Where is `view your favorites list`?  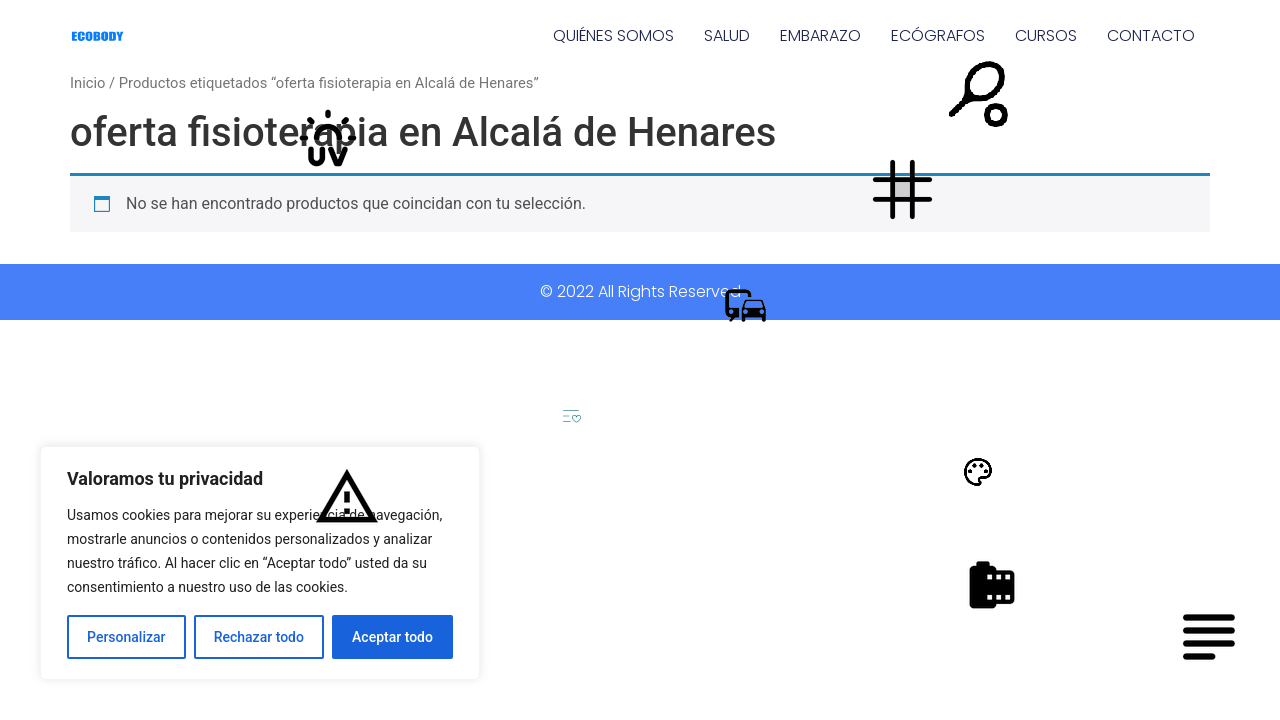
view your favorites list is located at coordinates (571, 416).